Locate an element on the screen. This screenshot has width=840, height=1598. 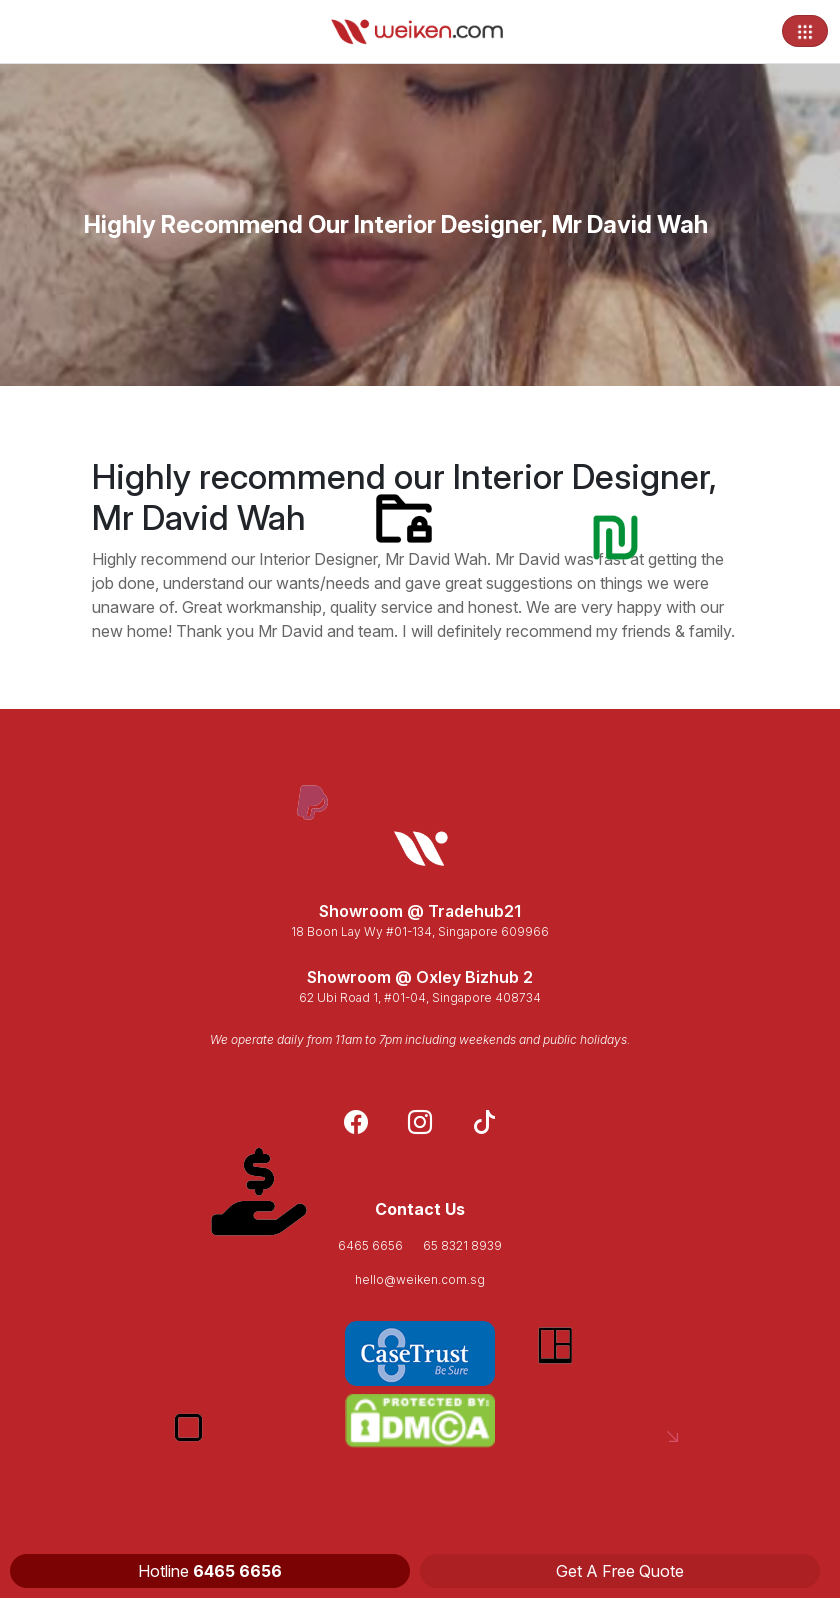
make a payment or donation is located at coordinates (259, 1193).